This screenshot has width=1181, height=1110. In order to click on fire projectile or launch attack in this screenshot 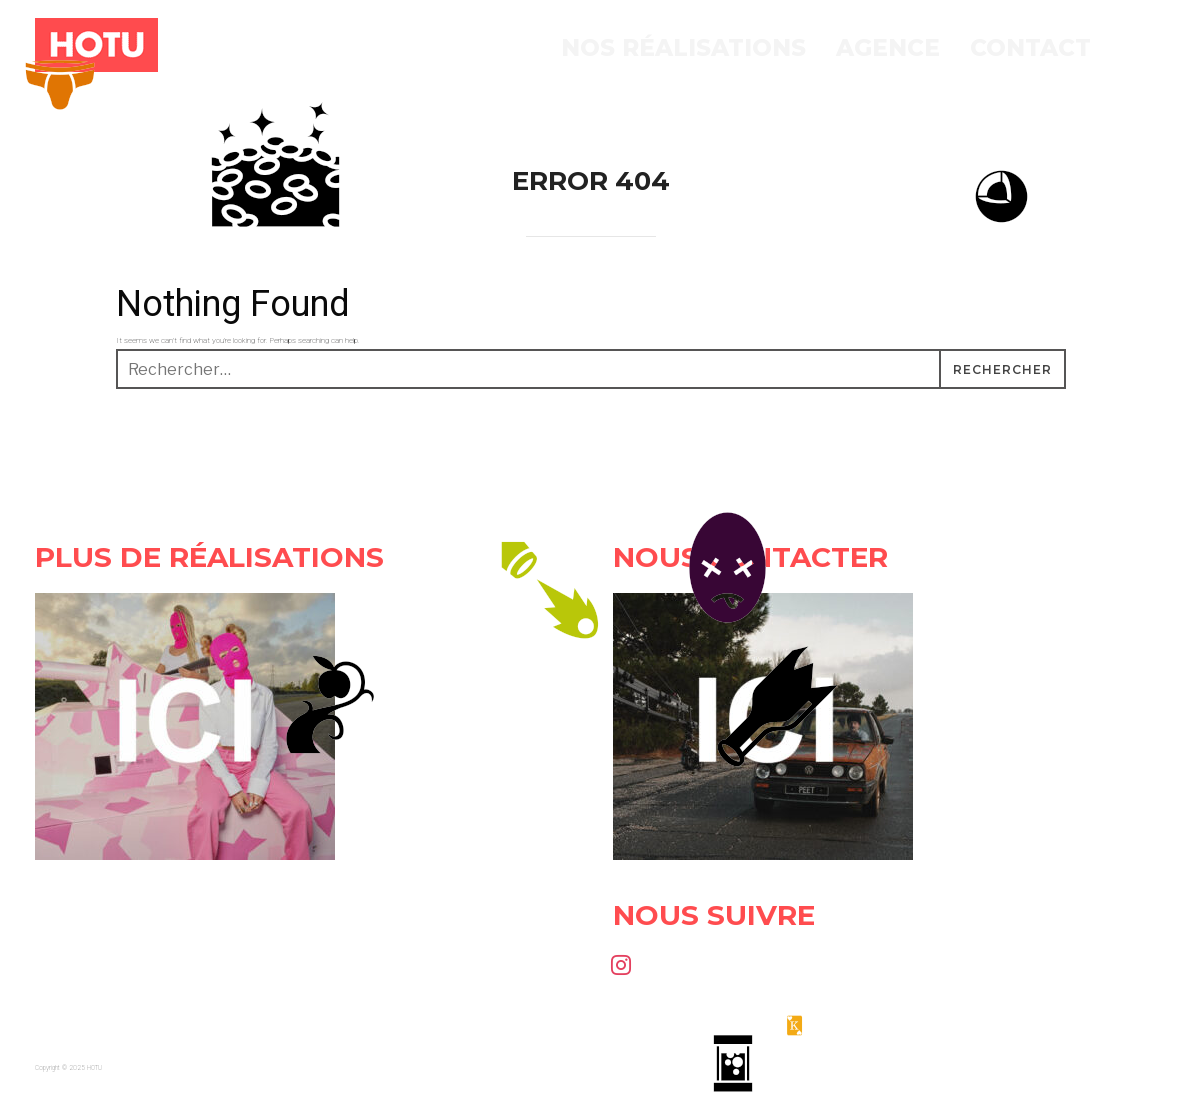, I will do `click(550, 590)`.